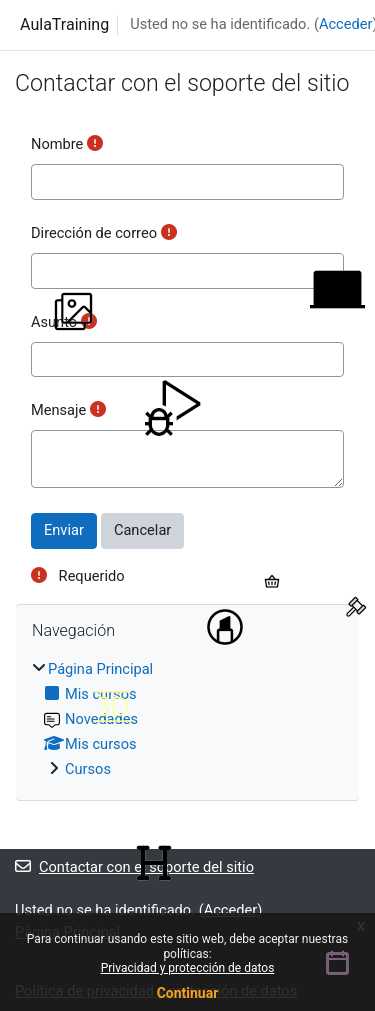 The width and height of the screenshot is (375, 1011). What do you see at coordinates (337, 963) in the screenshot?
I see `view or open calendar` at bounding box center [337, 963].